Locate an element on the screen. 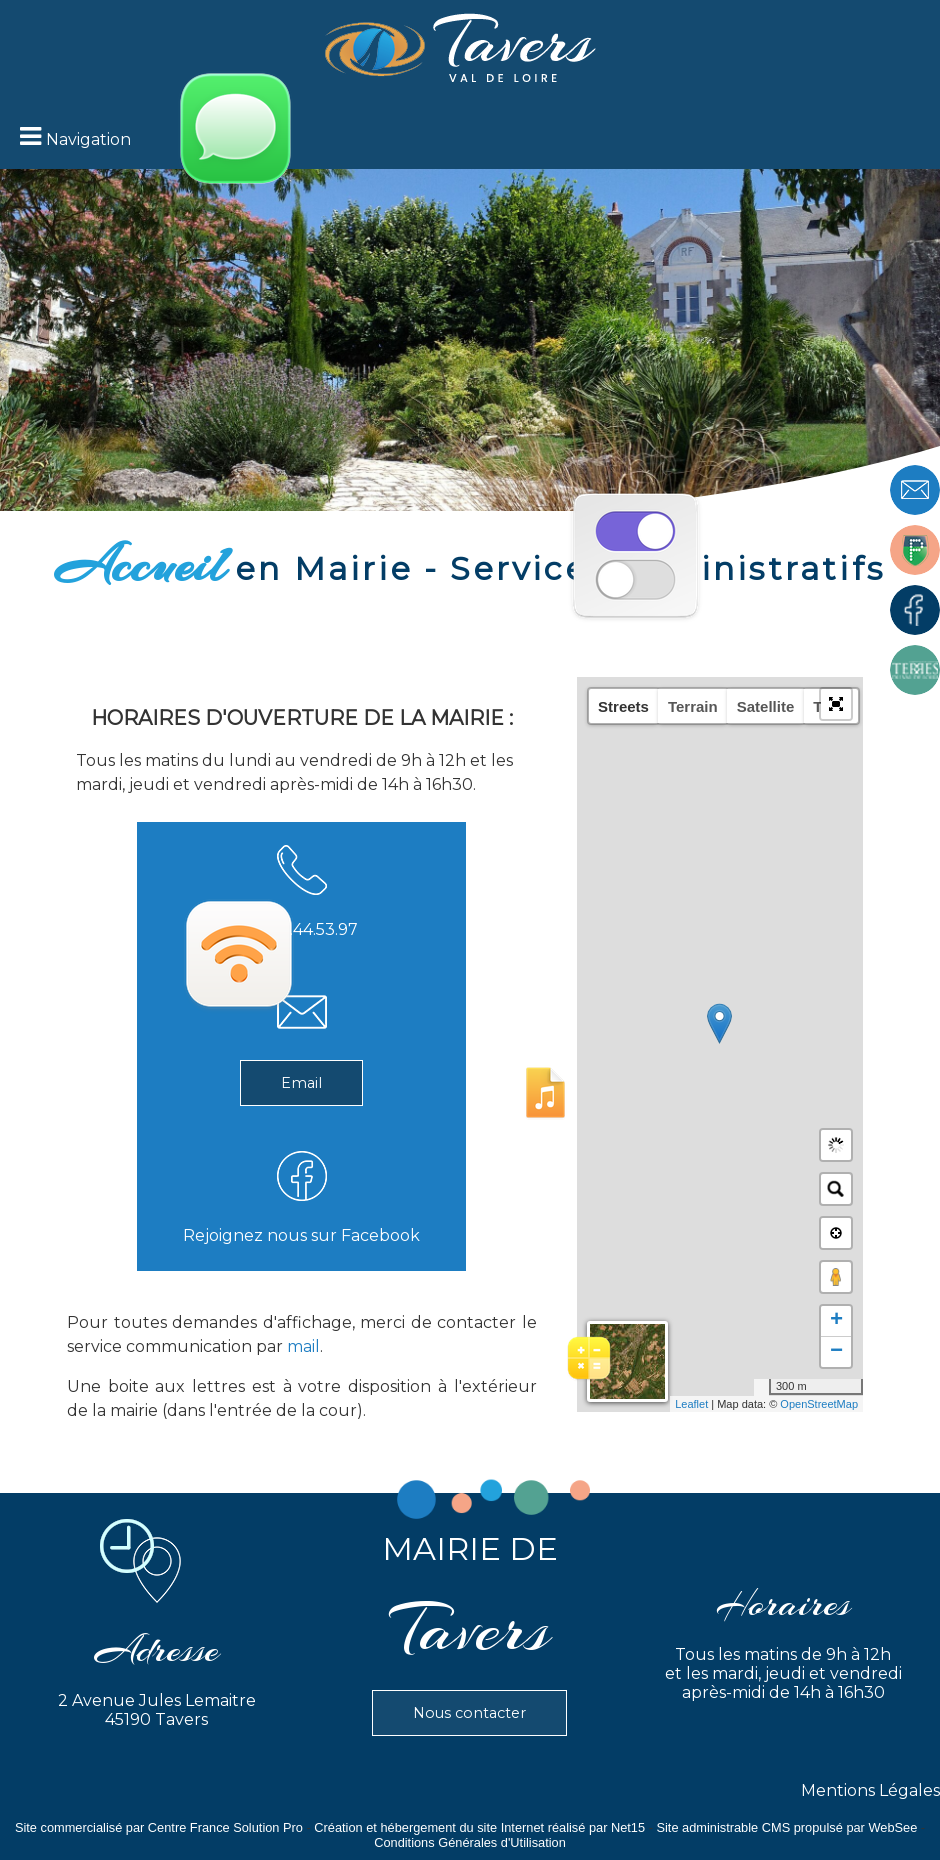 Image resolution: width=940 pixels, height=1860 pixels. connect to a captive portal or public wifi network is located at coordinates (239, 954).